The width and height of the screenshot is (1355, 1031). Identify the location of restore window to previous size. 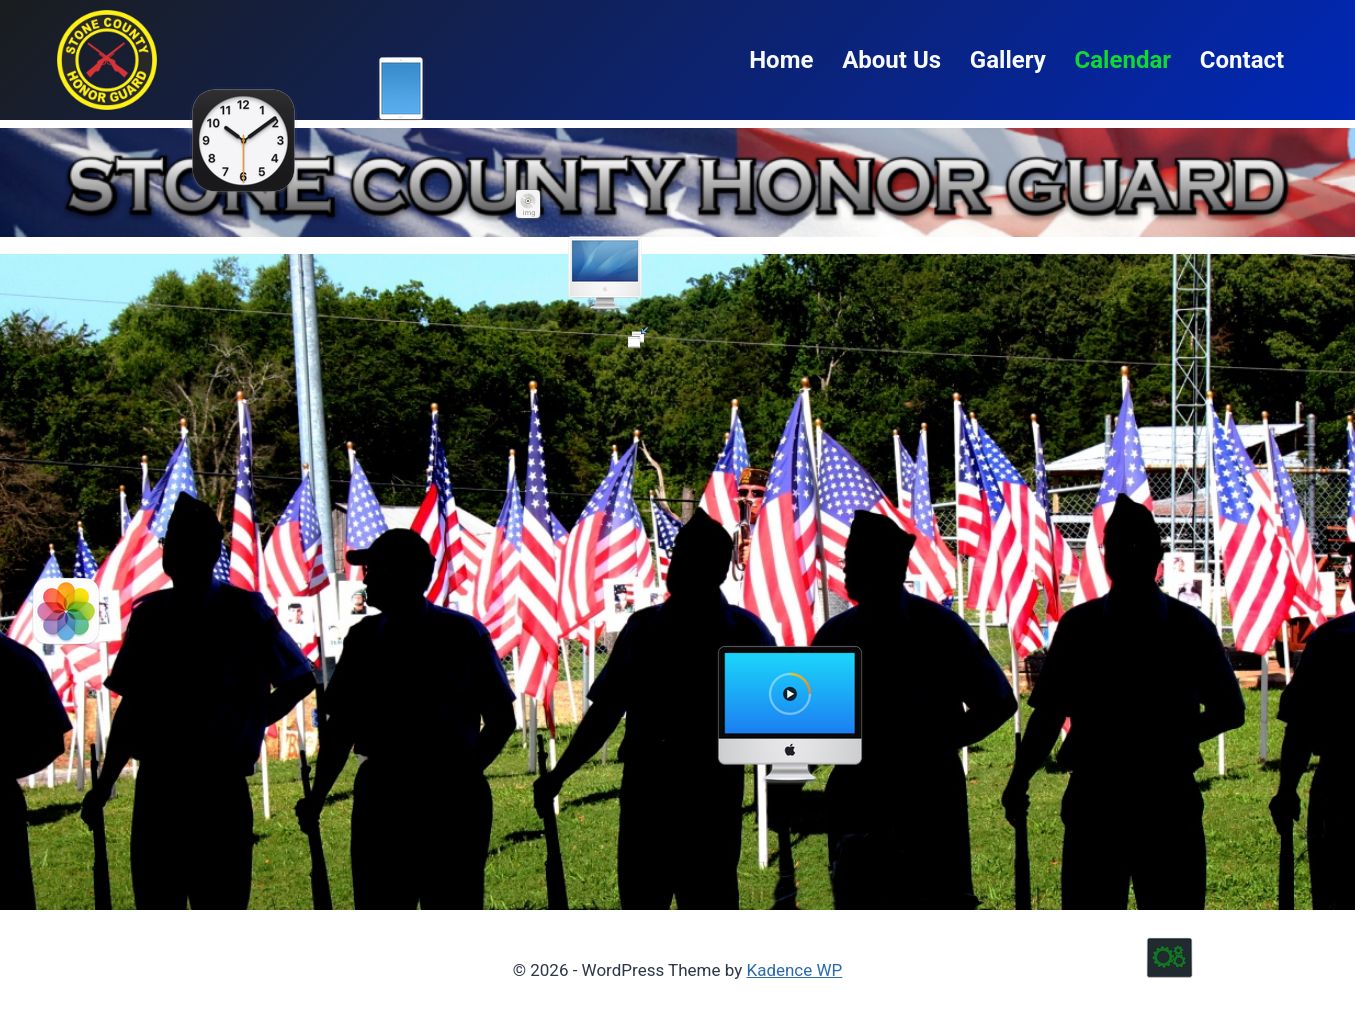
(637, 337).